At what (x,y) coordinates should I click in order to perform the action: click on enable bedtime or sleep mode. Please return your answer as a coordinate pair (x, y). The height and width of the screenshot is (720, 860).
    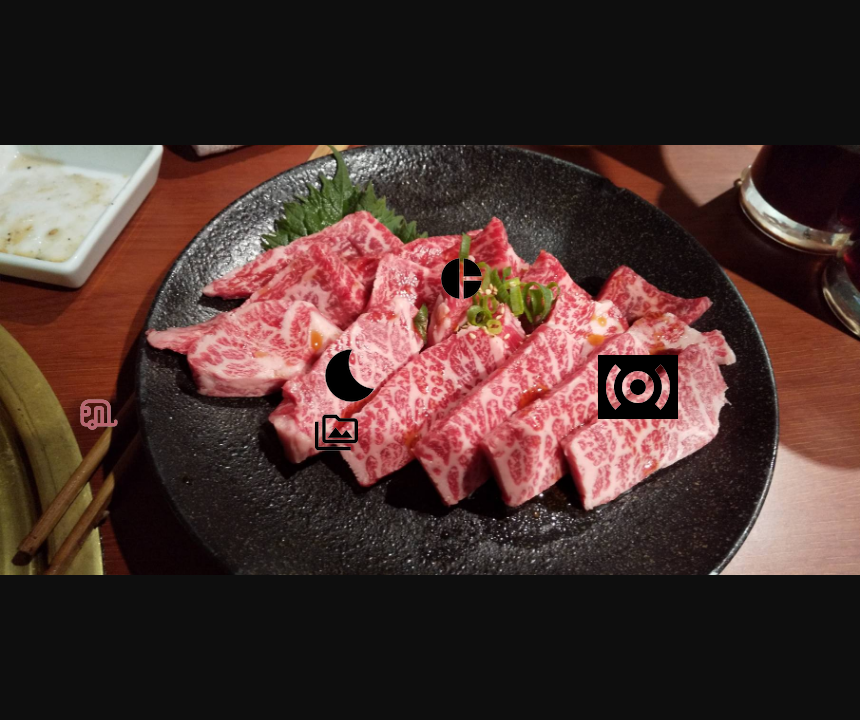
    Looking at the image, I should click on (351, 375).